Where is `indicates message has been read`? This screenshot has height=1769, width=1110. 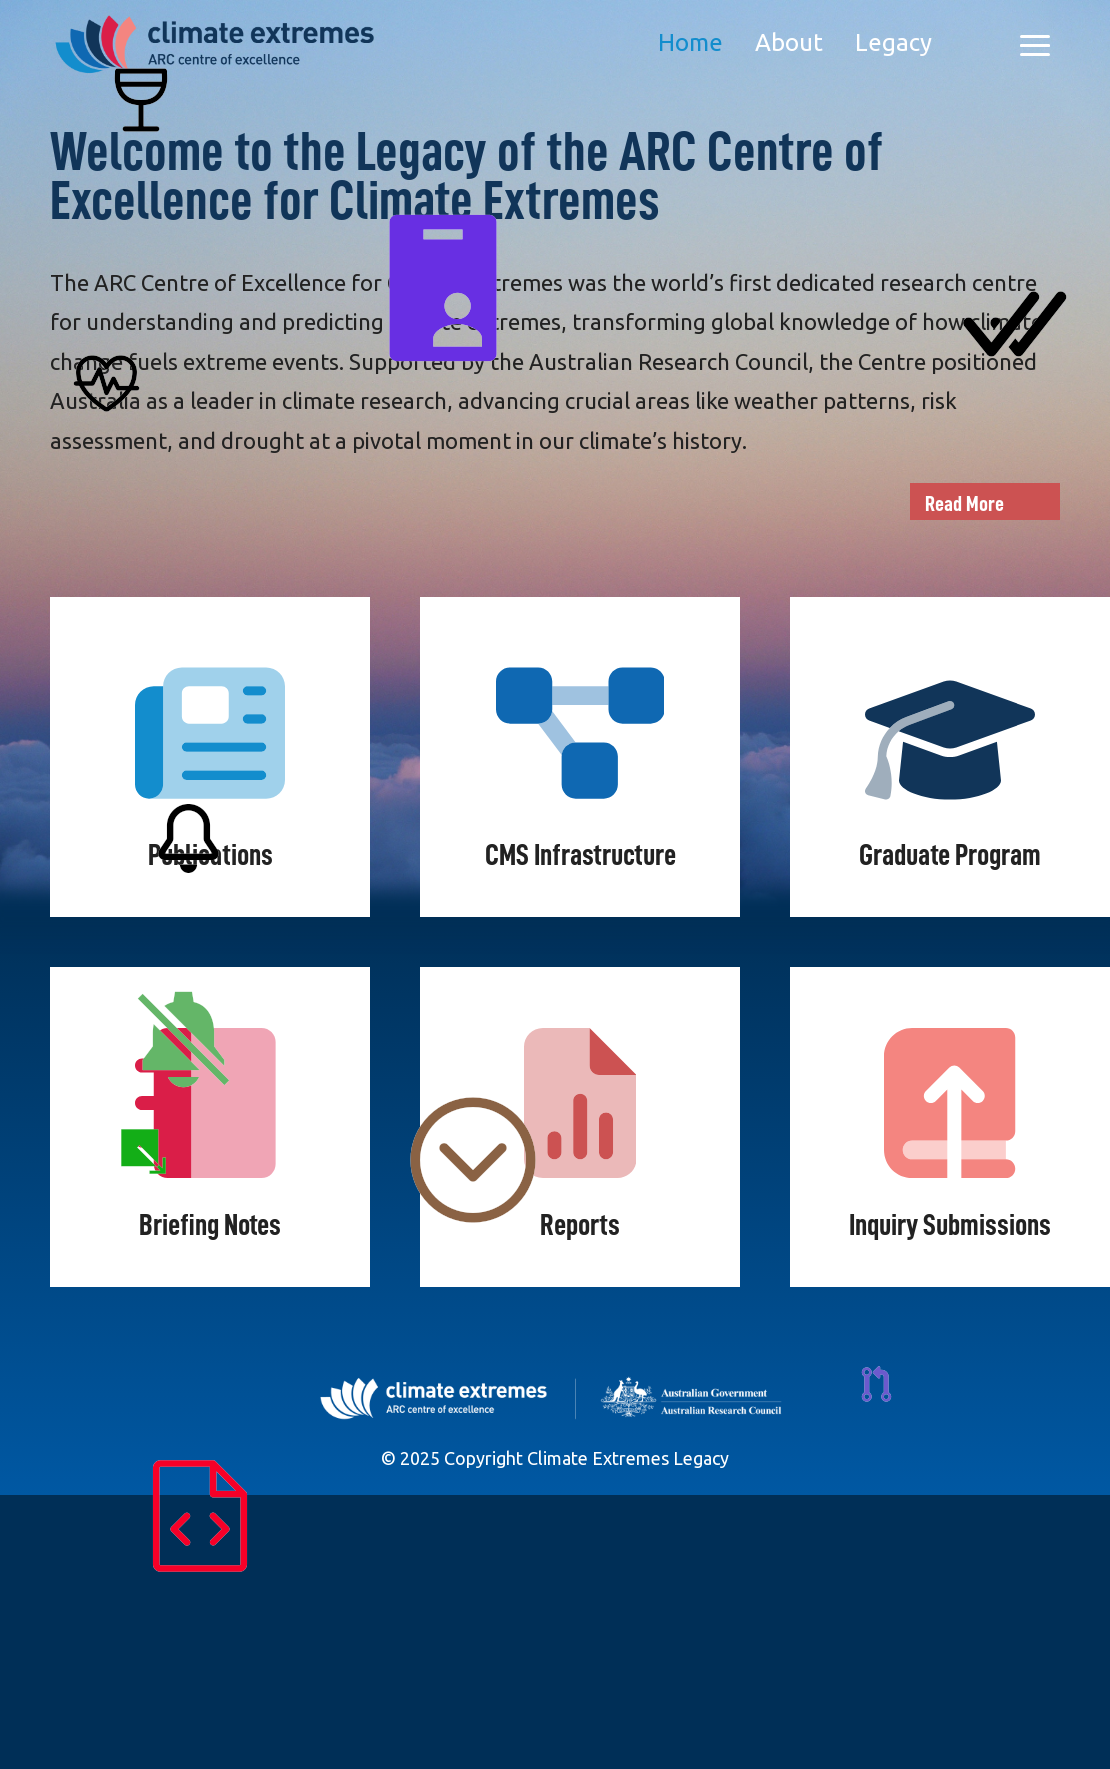
indicates message has been read is located at coordinates (1012, 324).